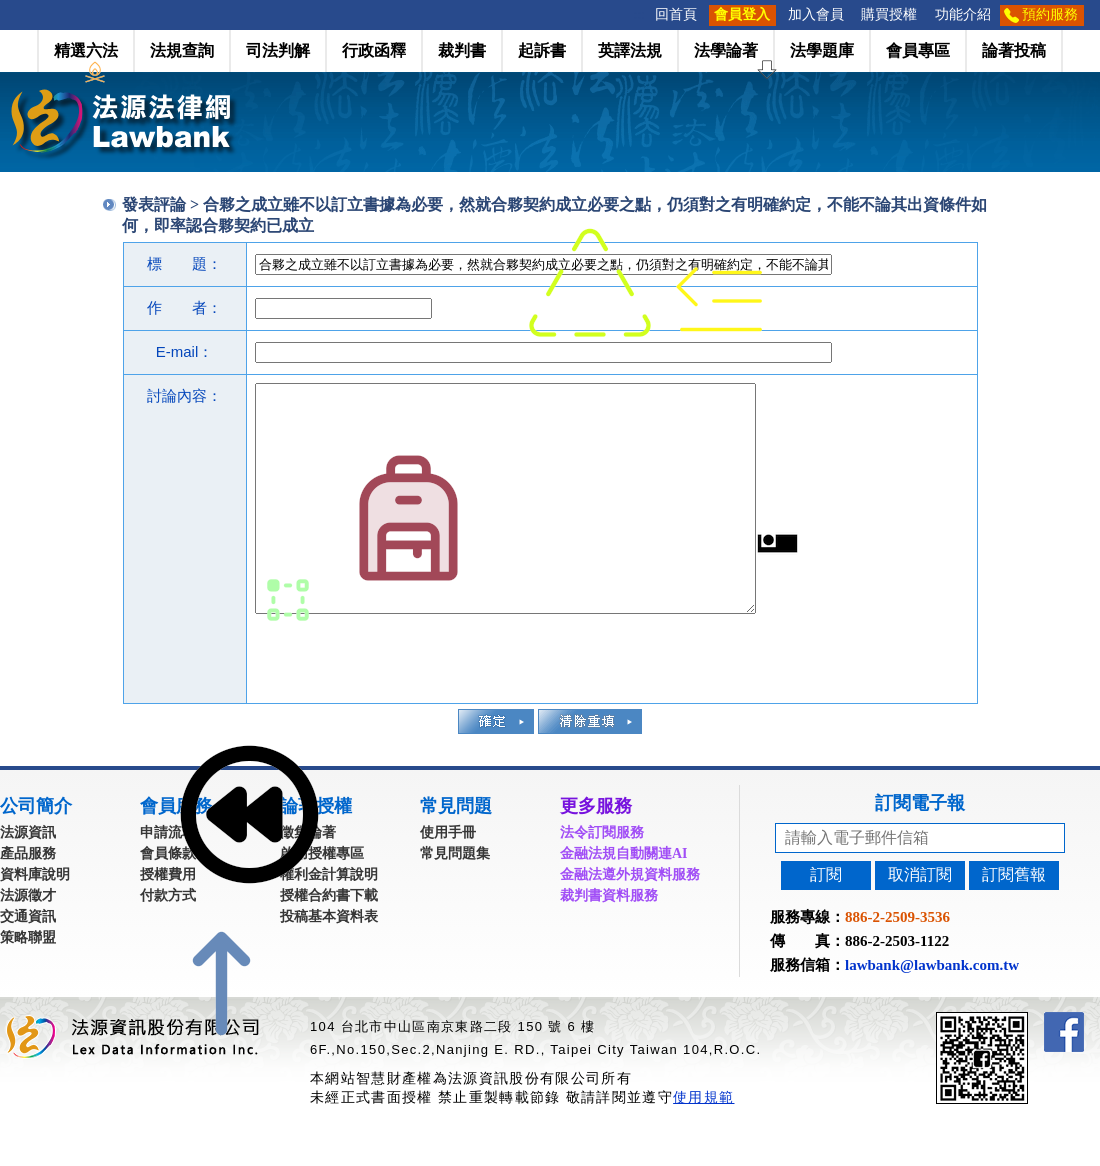 Image resolution: width=1100 pixels, height=1166 pixels. Describe the element at coordinates (590, 285) in the screenshot. I see `indicates incomplete or pending status` at that location.